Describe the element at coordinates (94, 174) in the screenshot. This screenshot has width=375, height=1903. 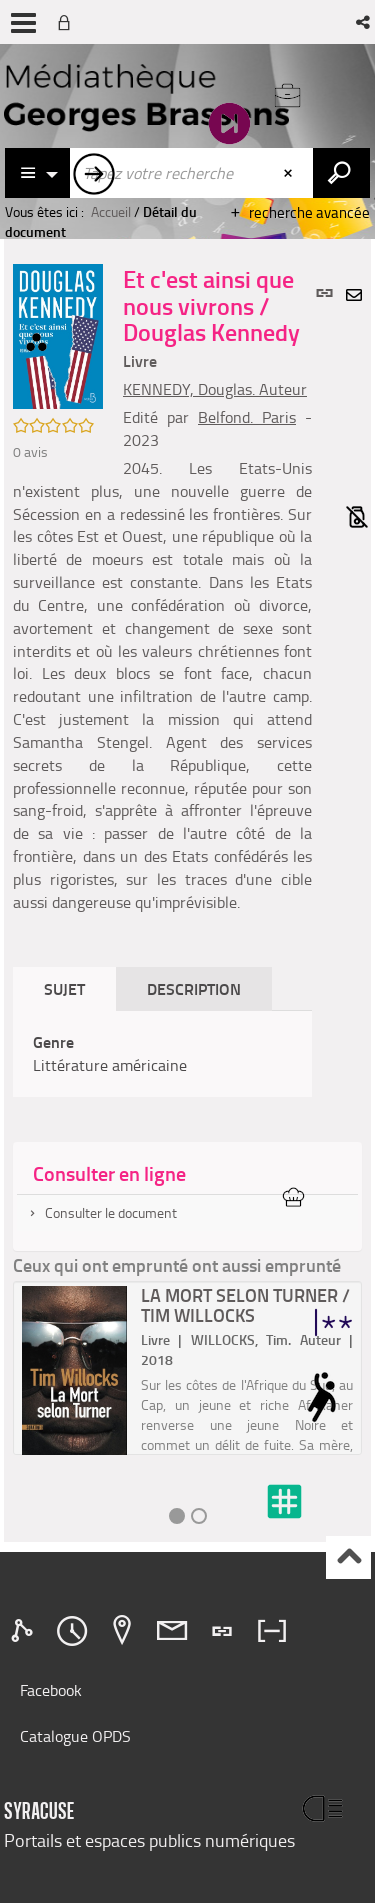
I see `proceed to the next step` at that location.